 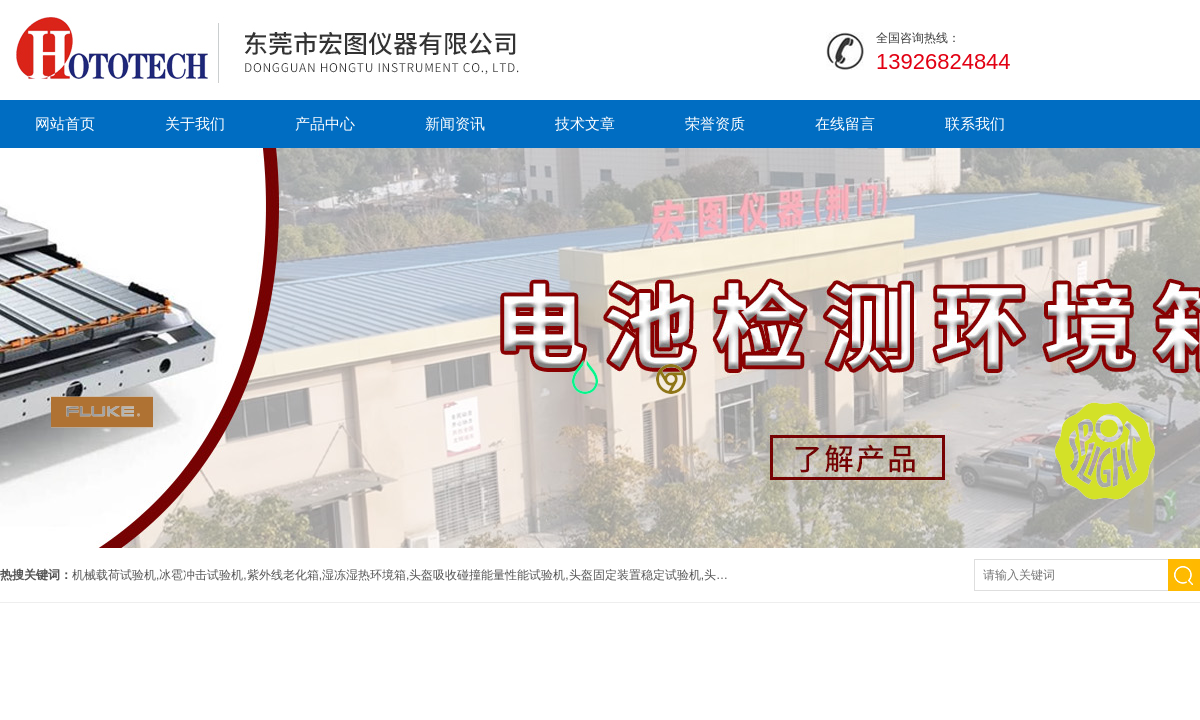 I want to click on Fluke corporation brand logo, so click(x=102, y=412).